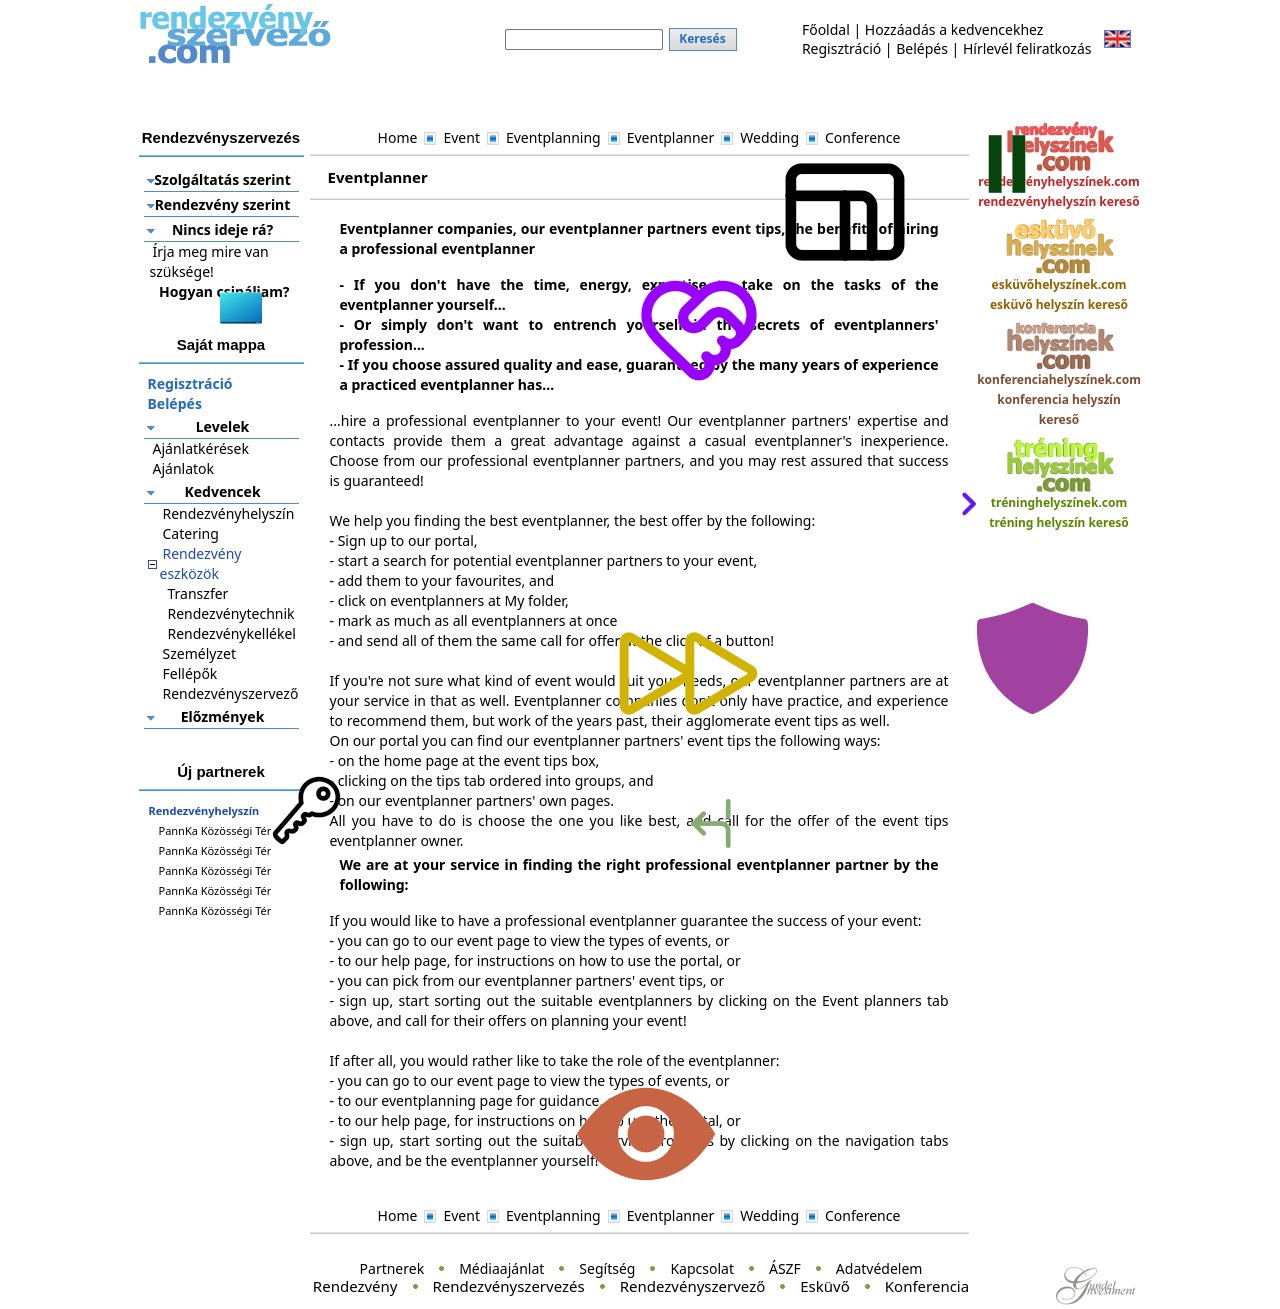  What do you see at coordinates (241, 308) in the screenshot?
I see `view desktop or return to home screen` at bounding box center [241, 308].